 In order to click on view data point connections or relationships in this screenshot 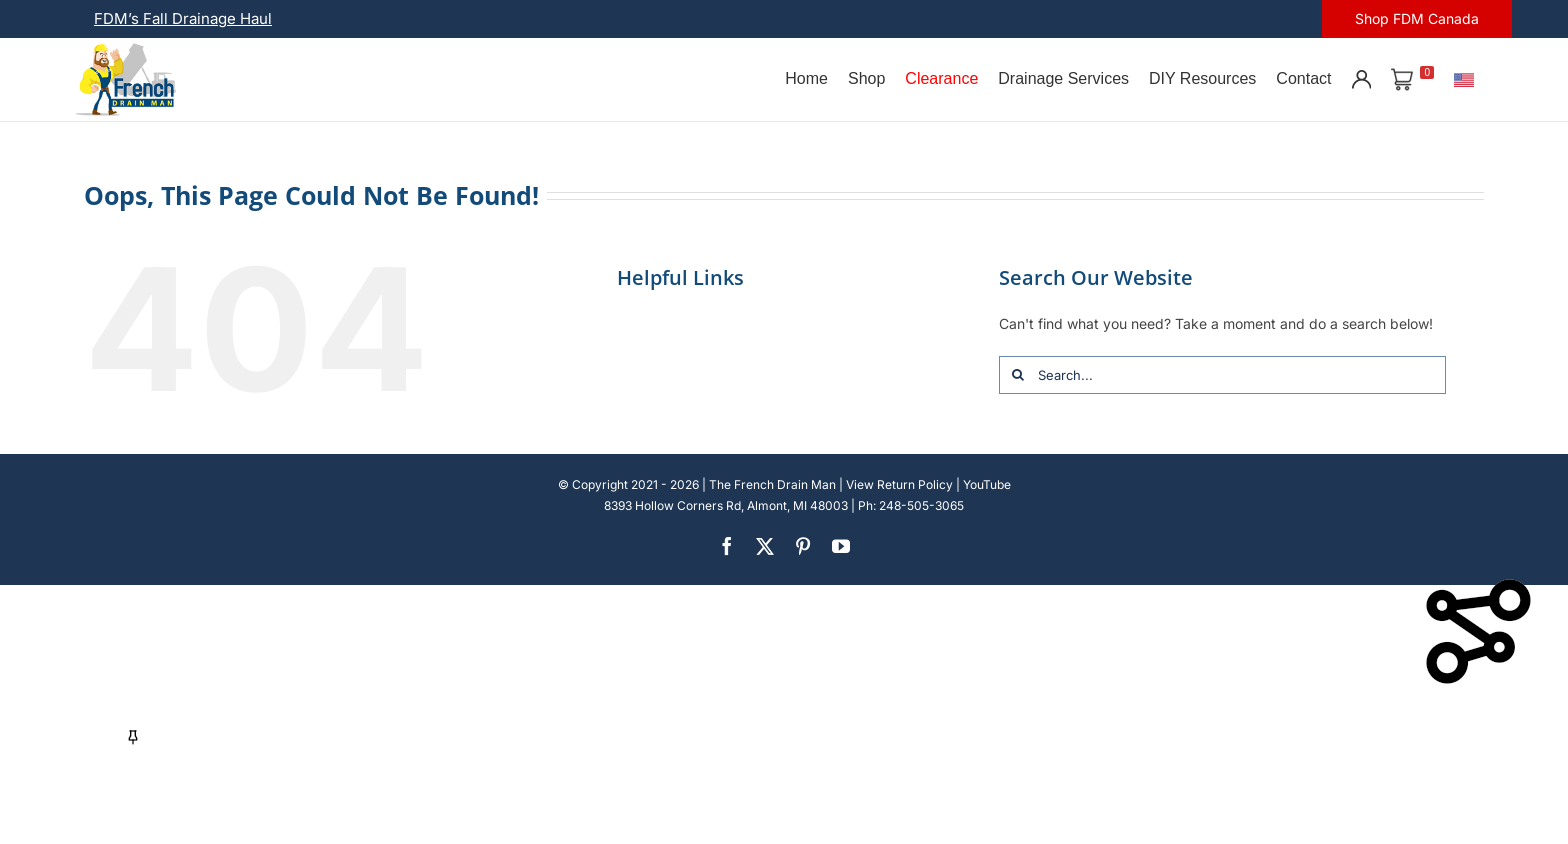, I will do `click(1478, 631)`.